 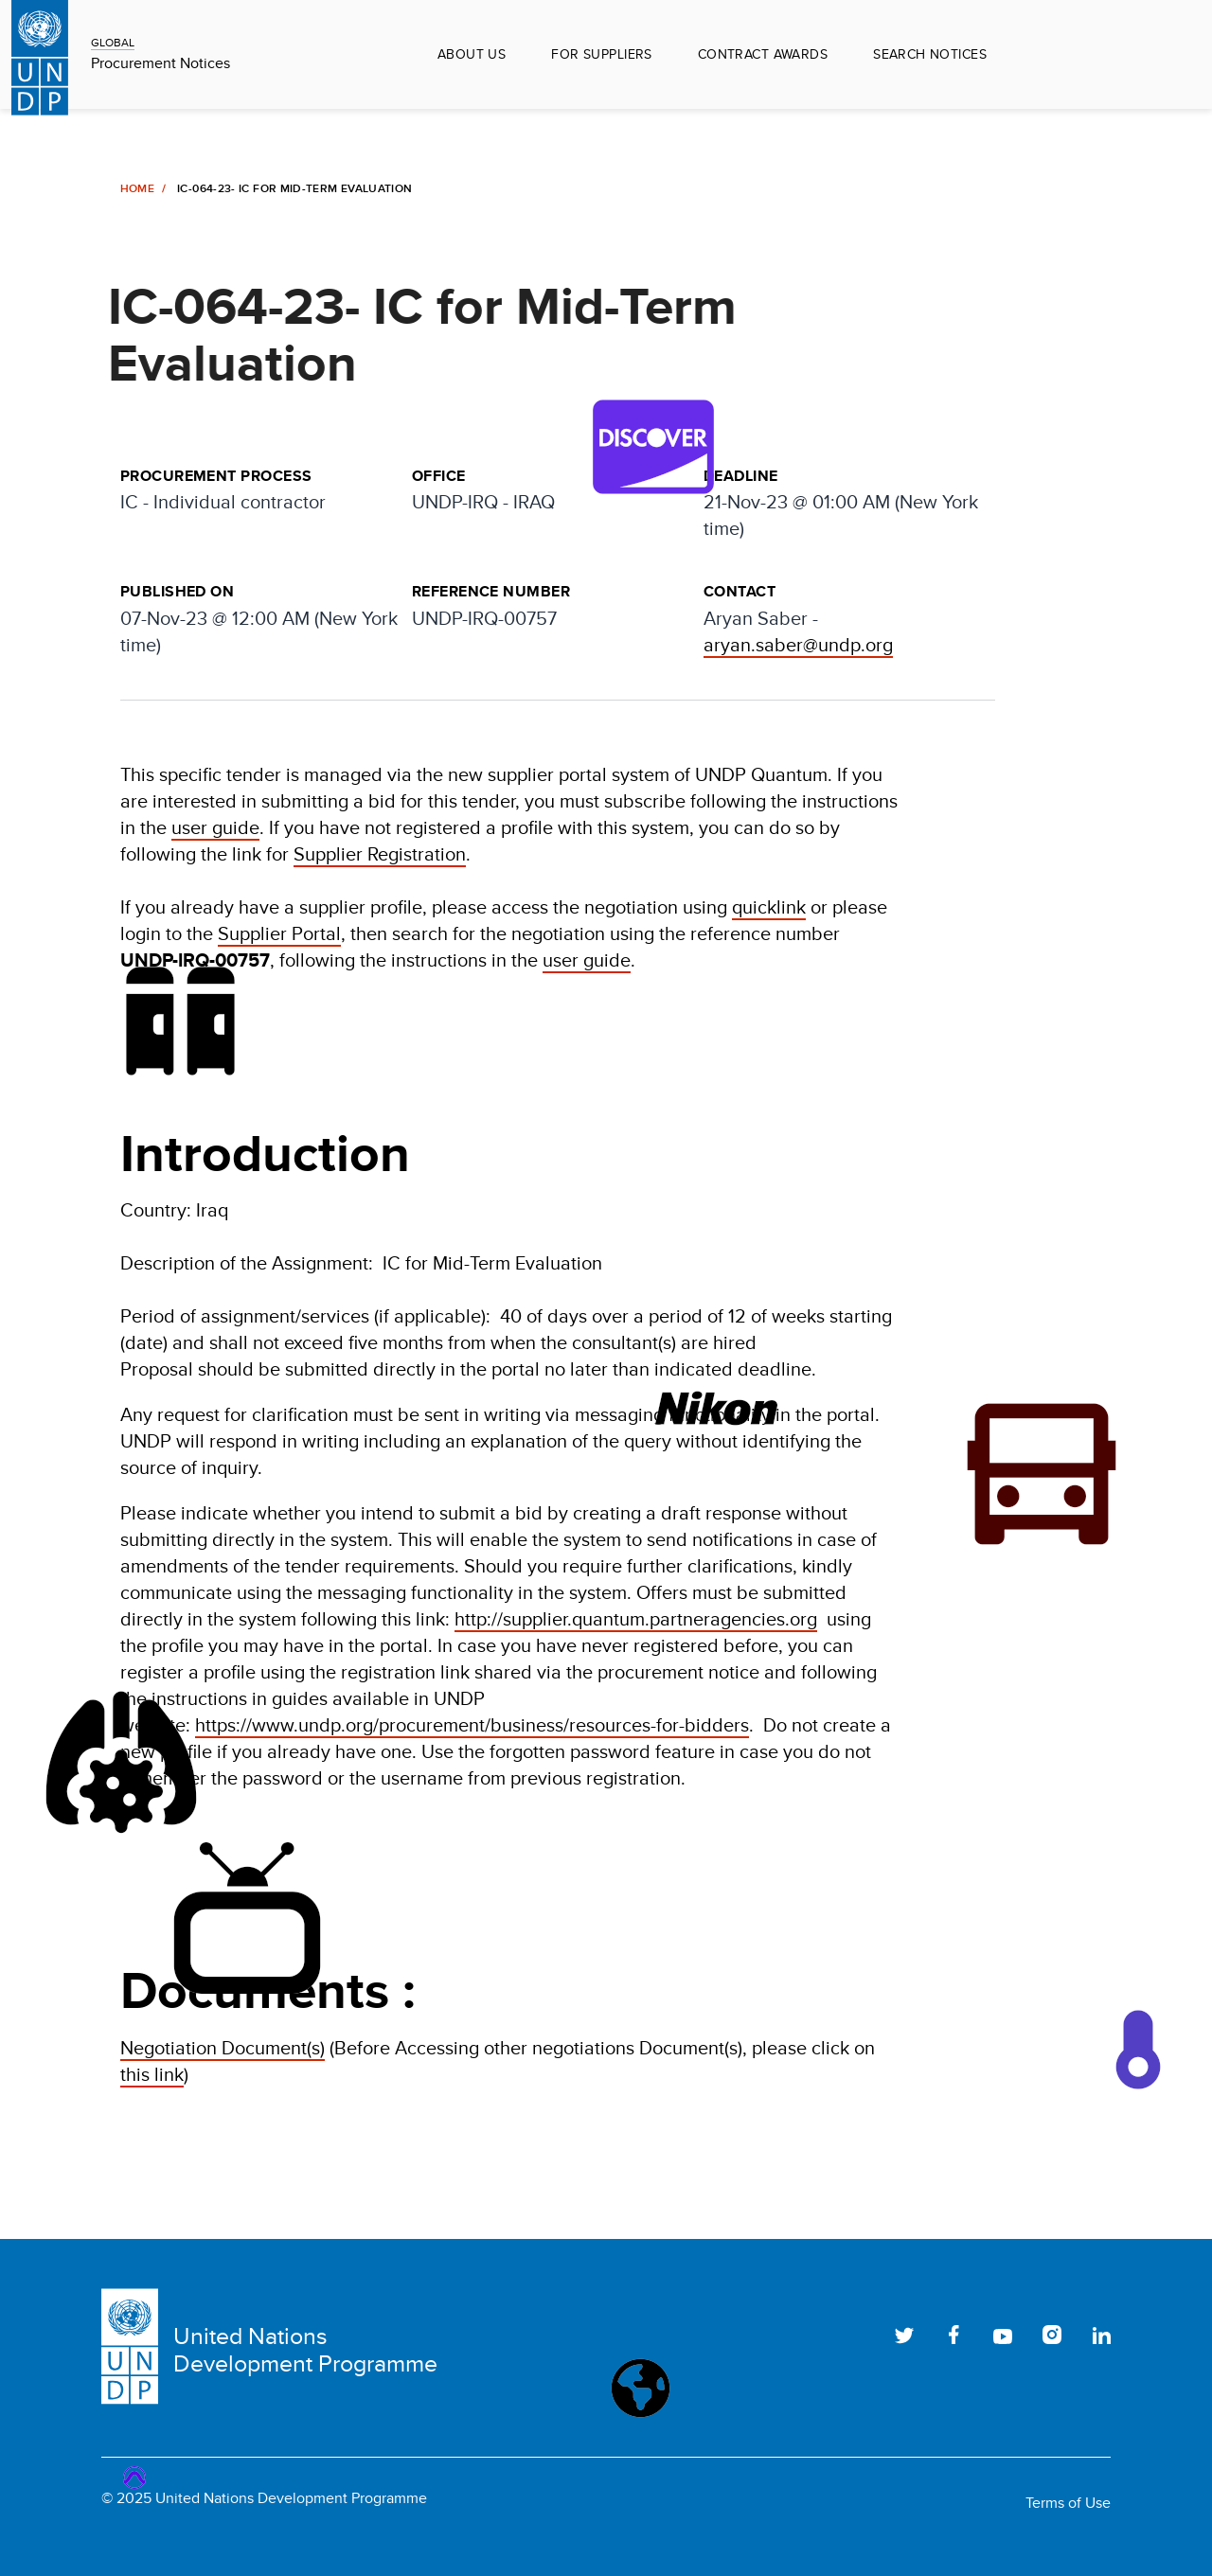 I want to click on switch to global or worldwide view, so click(x=640, y=2388).